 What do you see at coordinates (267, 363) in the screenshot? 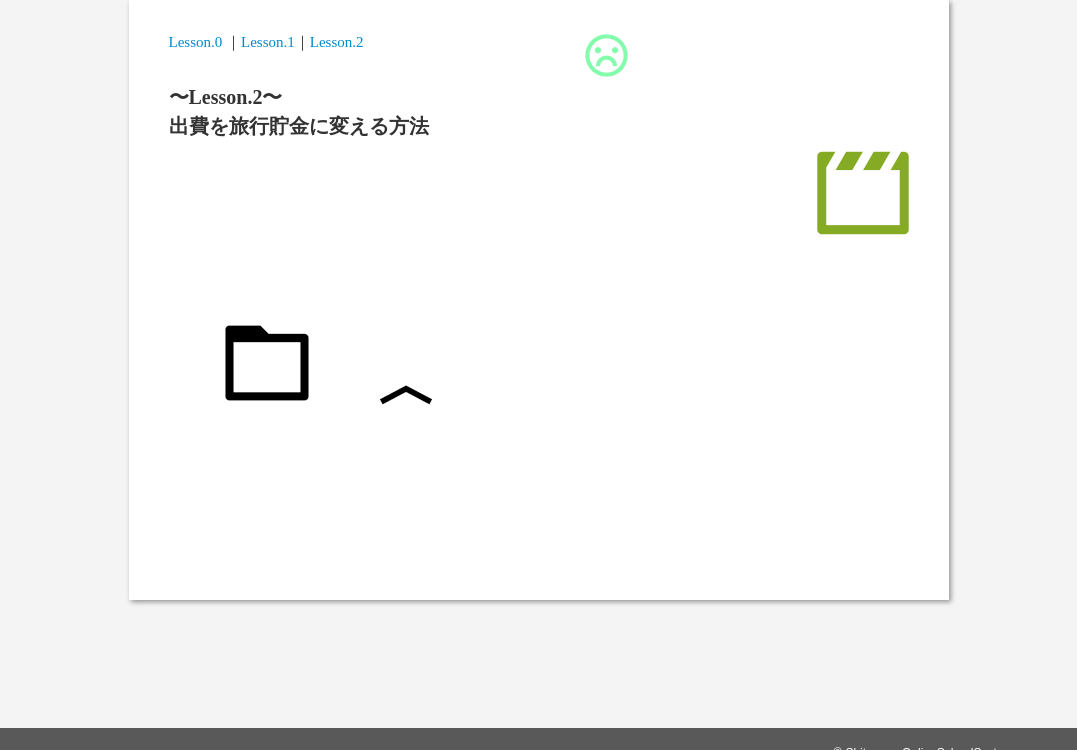
I see `open folder to view files` at bounding box center [267, 363].